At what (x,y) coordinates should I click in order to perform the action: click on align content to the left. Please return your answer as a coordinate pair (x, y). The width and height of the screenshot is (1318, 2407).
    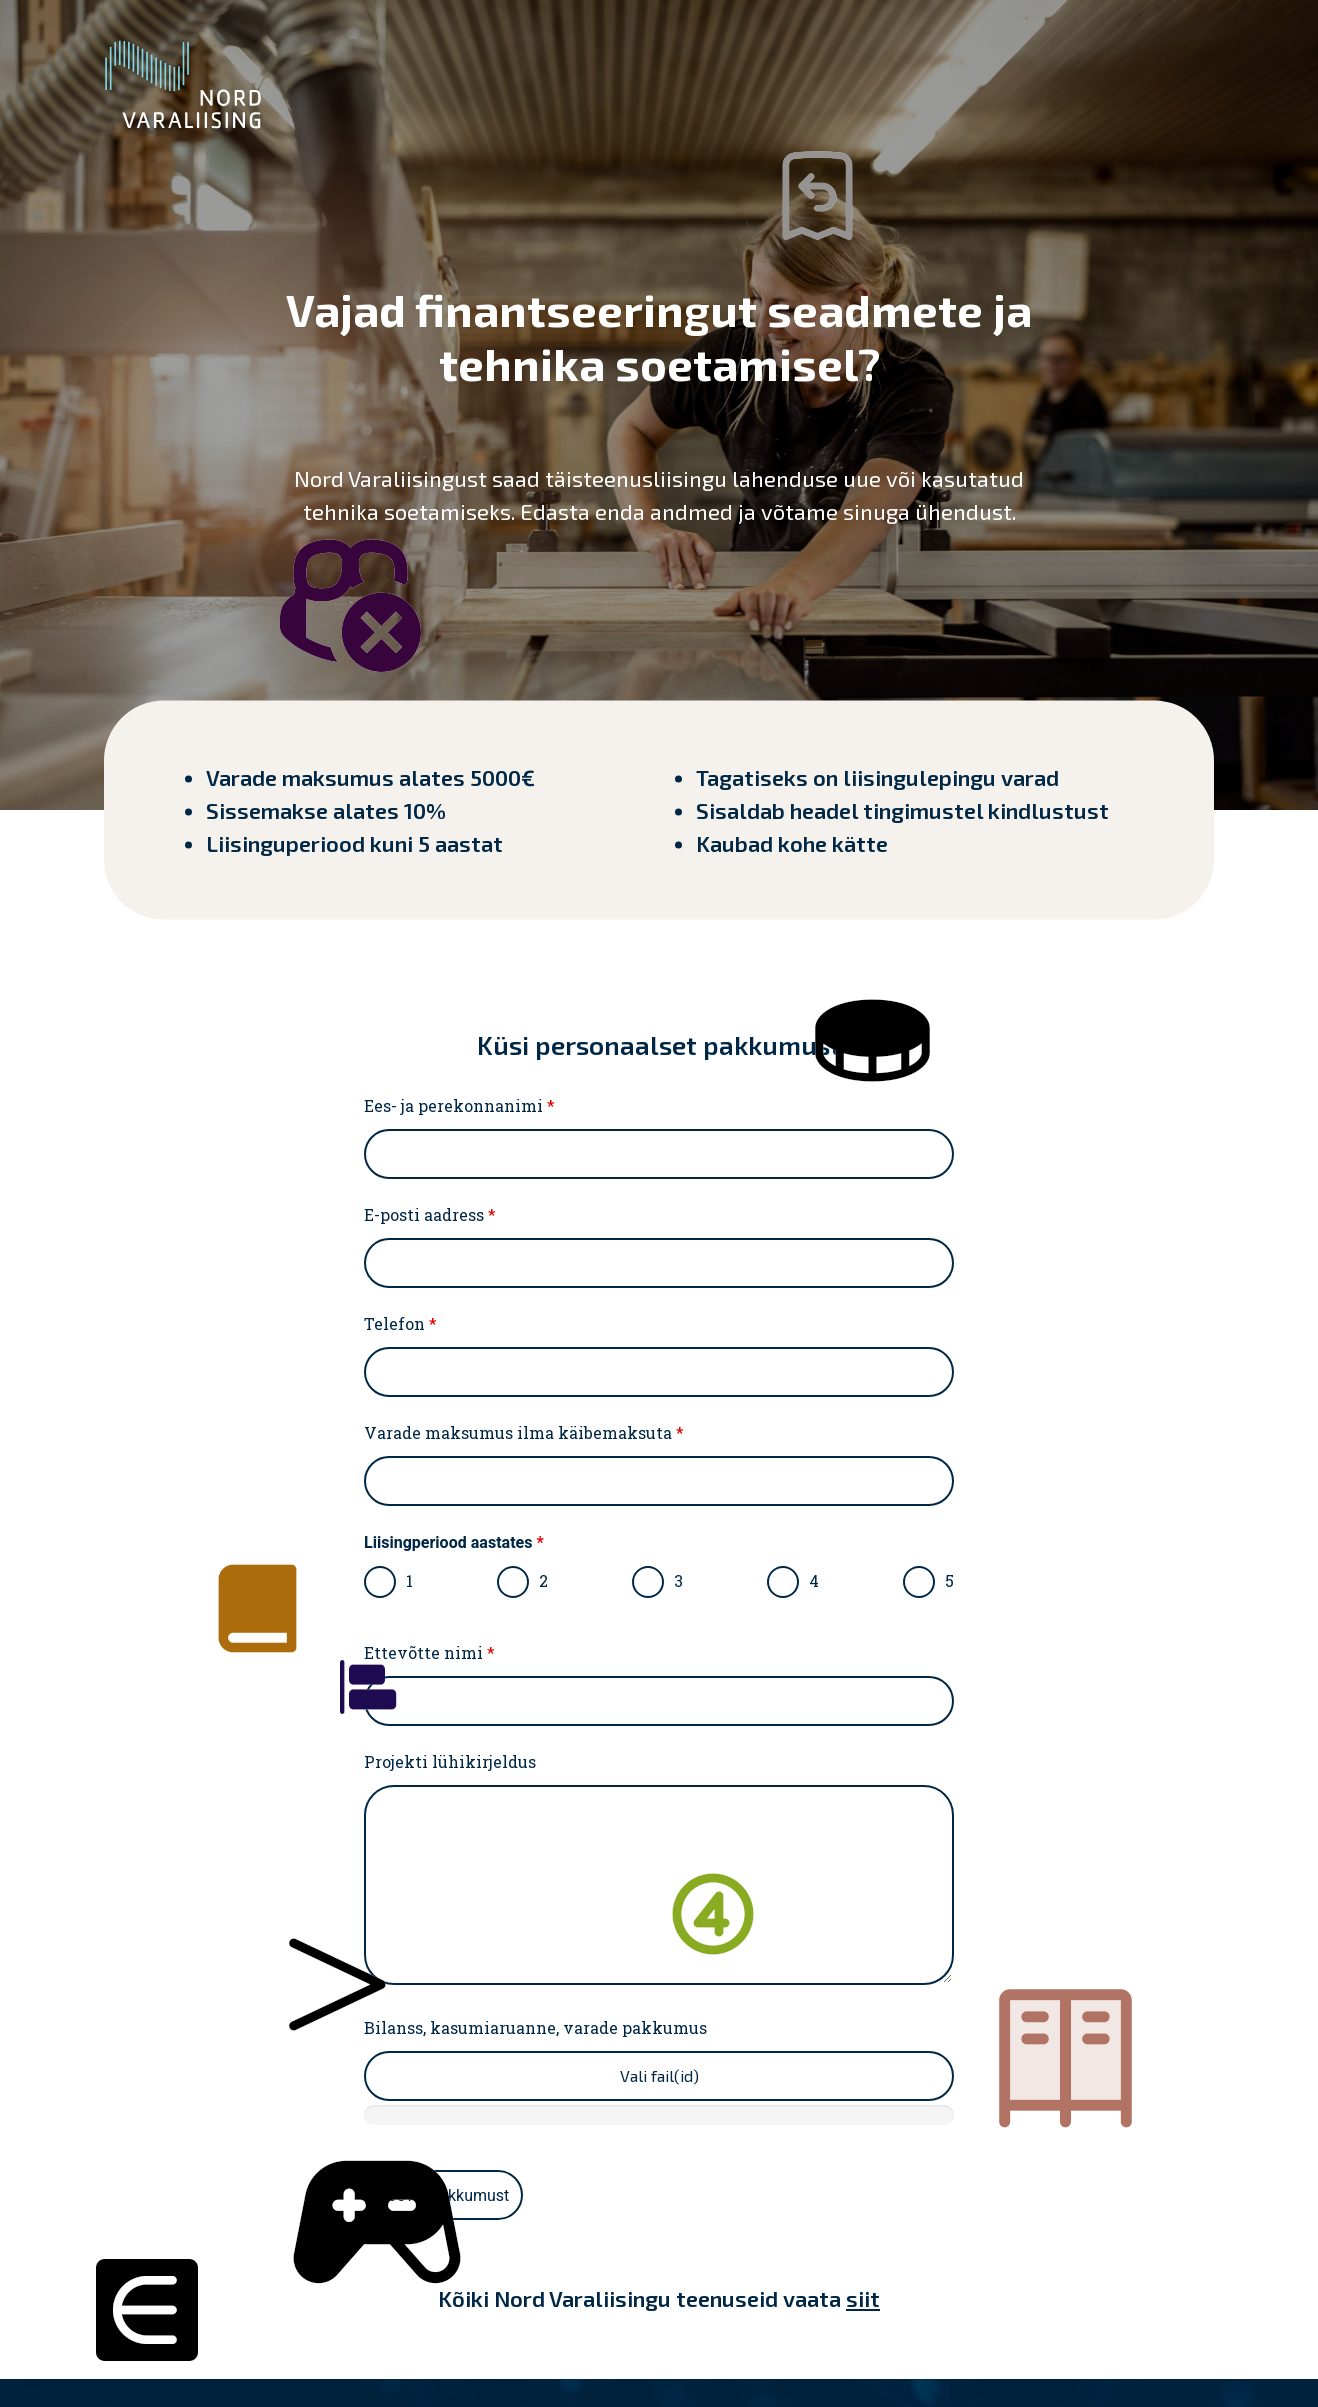
    Looking at the image, I should click on (367, 1687).